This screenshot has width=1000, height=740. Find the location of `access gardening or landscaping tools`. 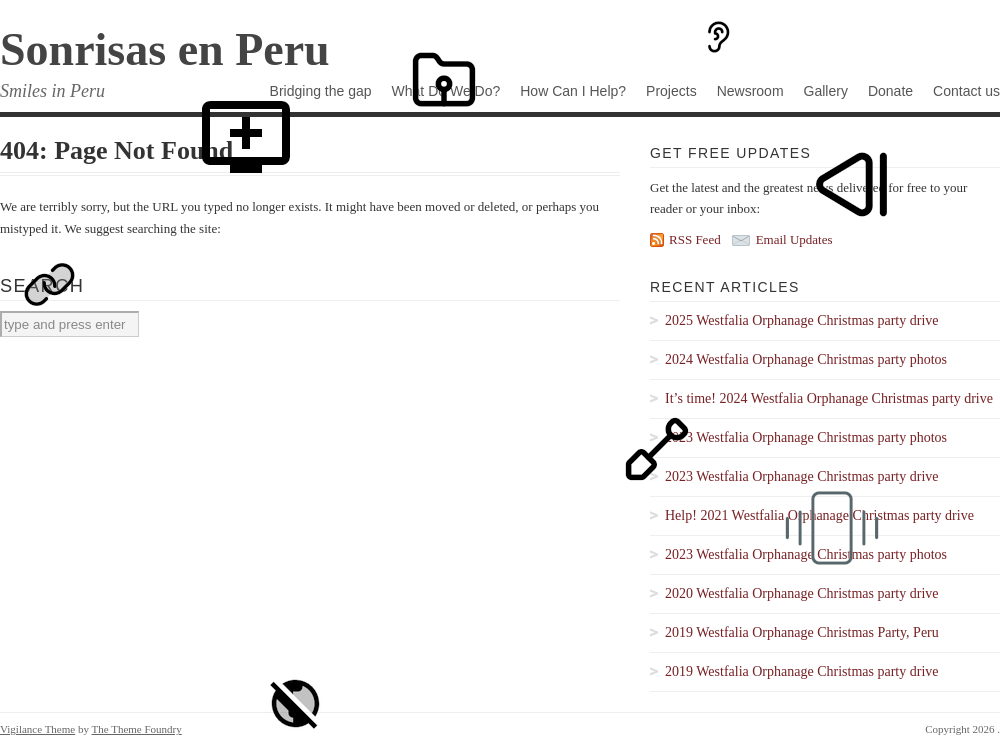

access gardening or landscaping tools is located at coordinates (657, 449).